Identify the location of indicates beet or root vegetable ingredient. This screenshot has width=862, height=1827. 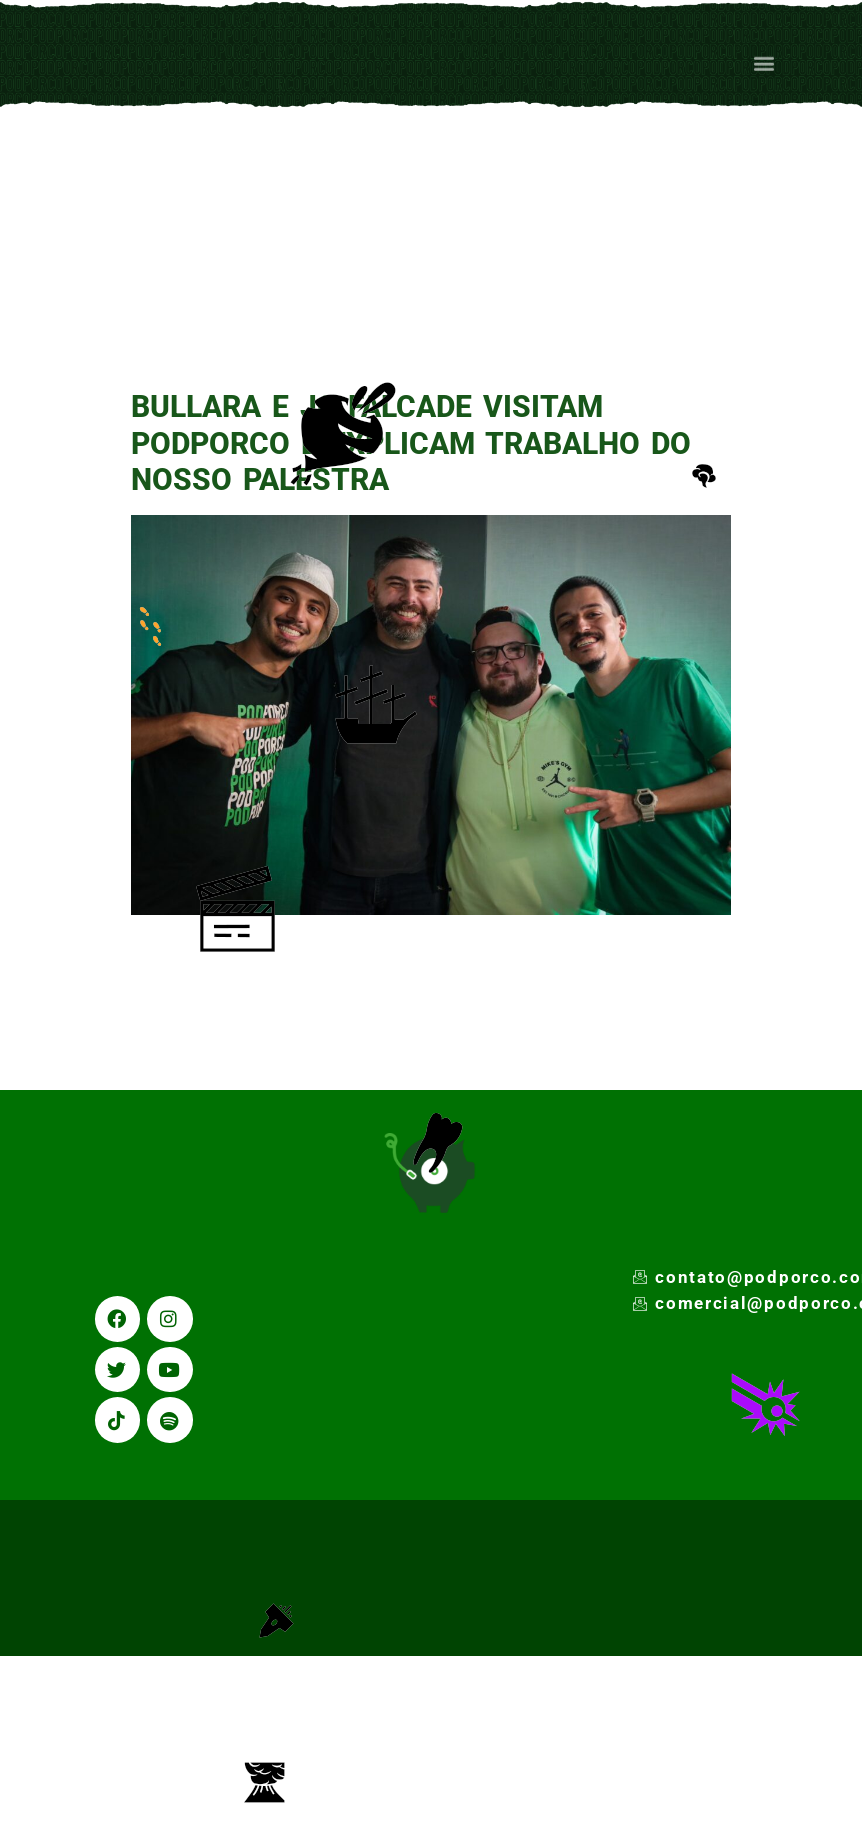
(343, 434).